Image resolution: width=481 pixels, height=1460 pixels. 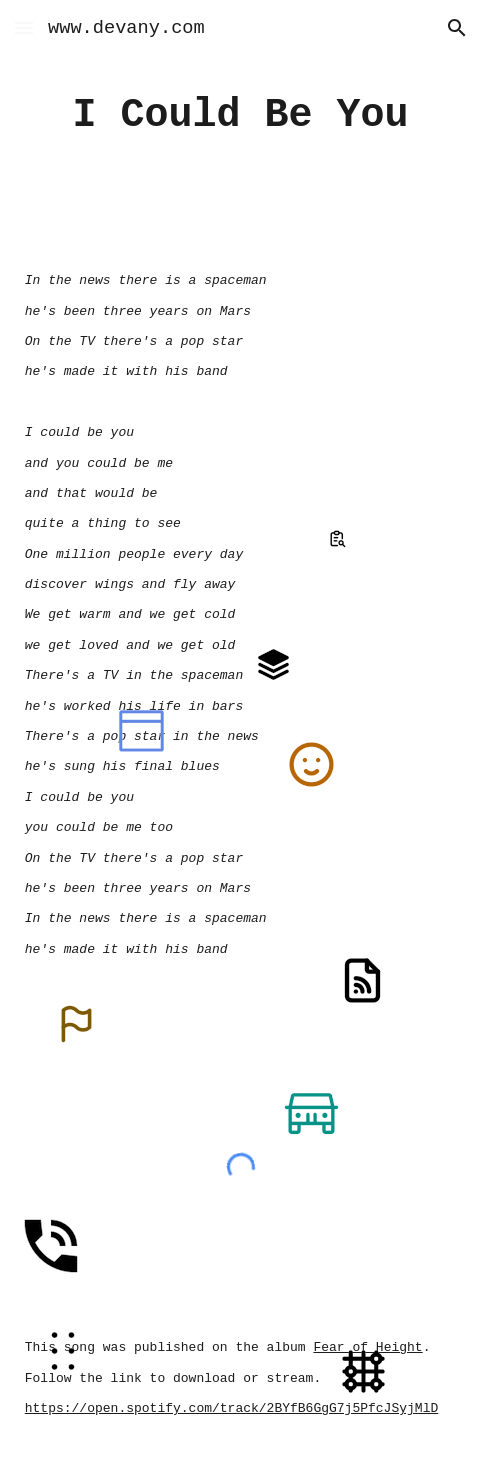 What do you see at coordinates (76, 1023) in the screenshot?
I see `flag or bookmark an item for later` at bounding box center [76, 1023].